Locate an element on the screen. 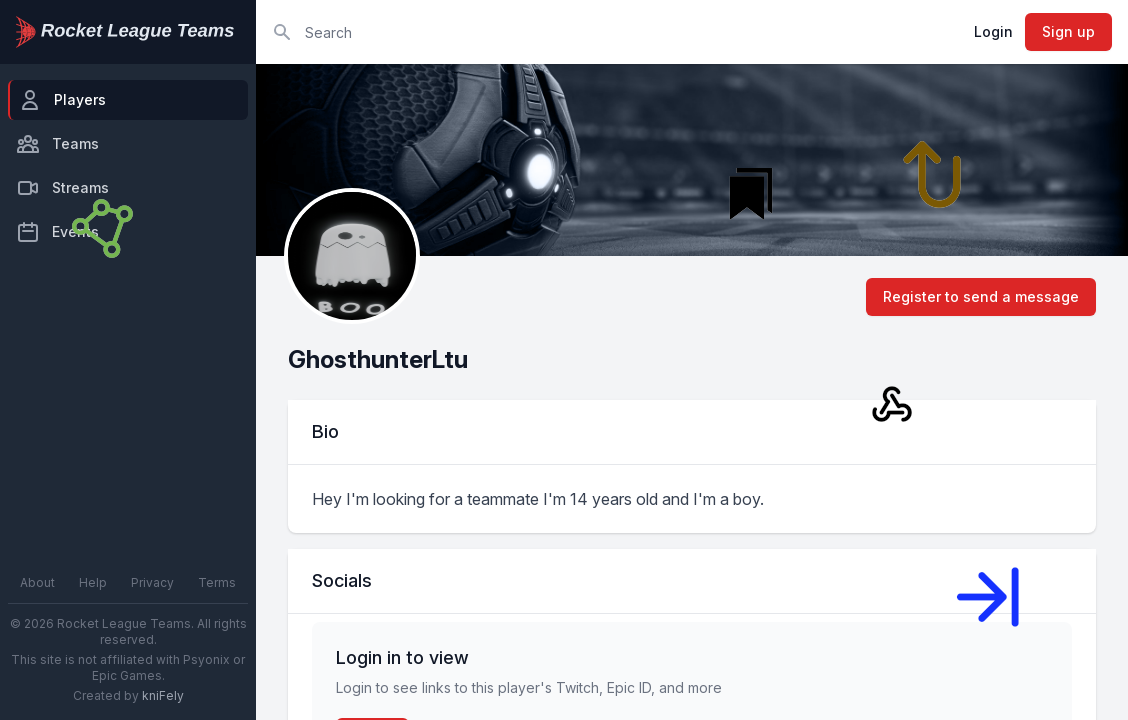 This screenshot has width=1128, height=720. configure webhook integrations is located at coordinates (892, 406).